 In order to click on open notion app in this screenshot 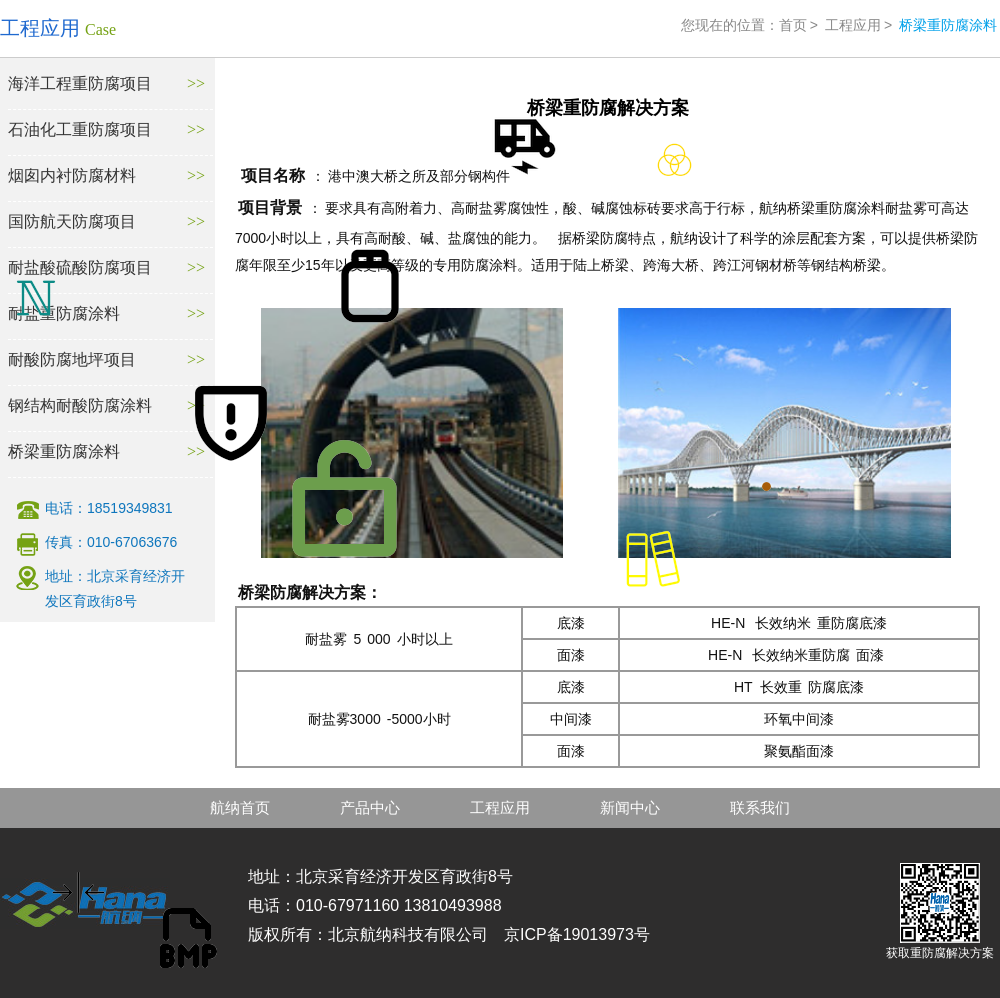, I will do `click(36, 298)`.